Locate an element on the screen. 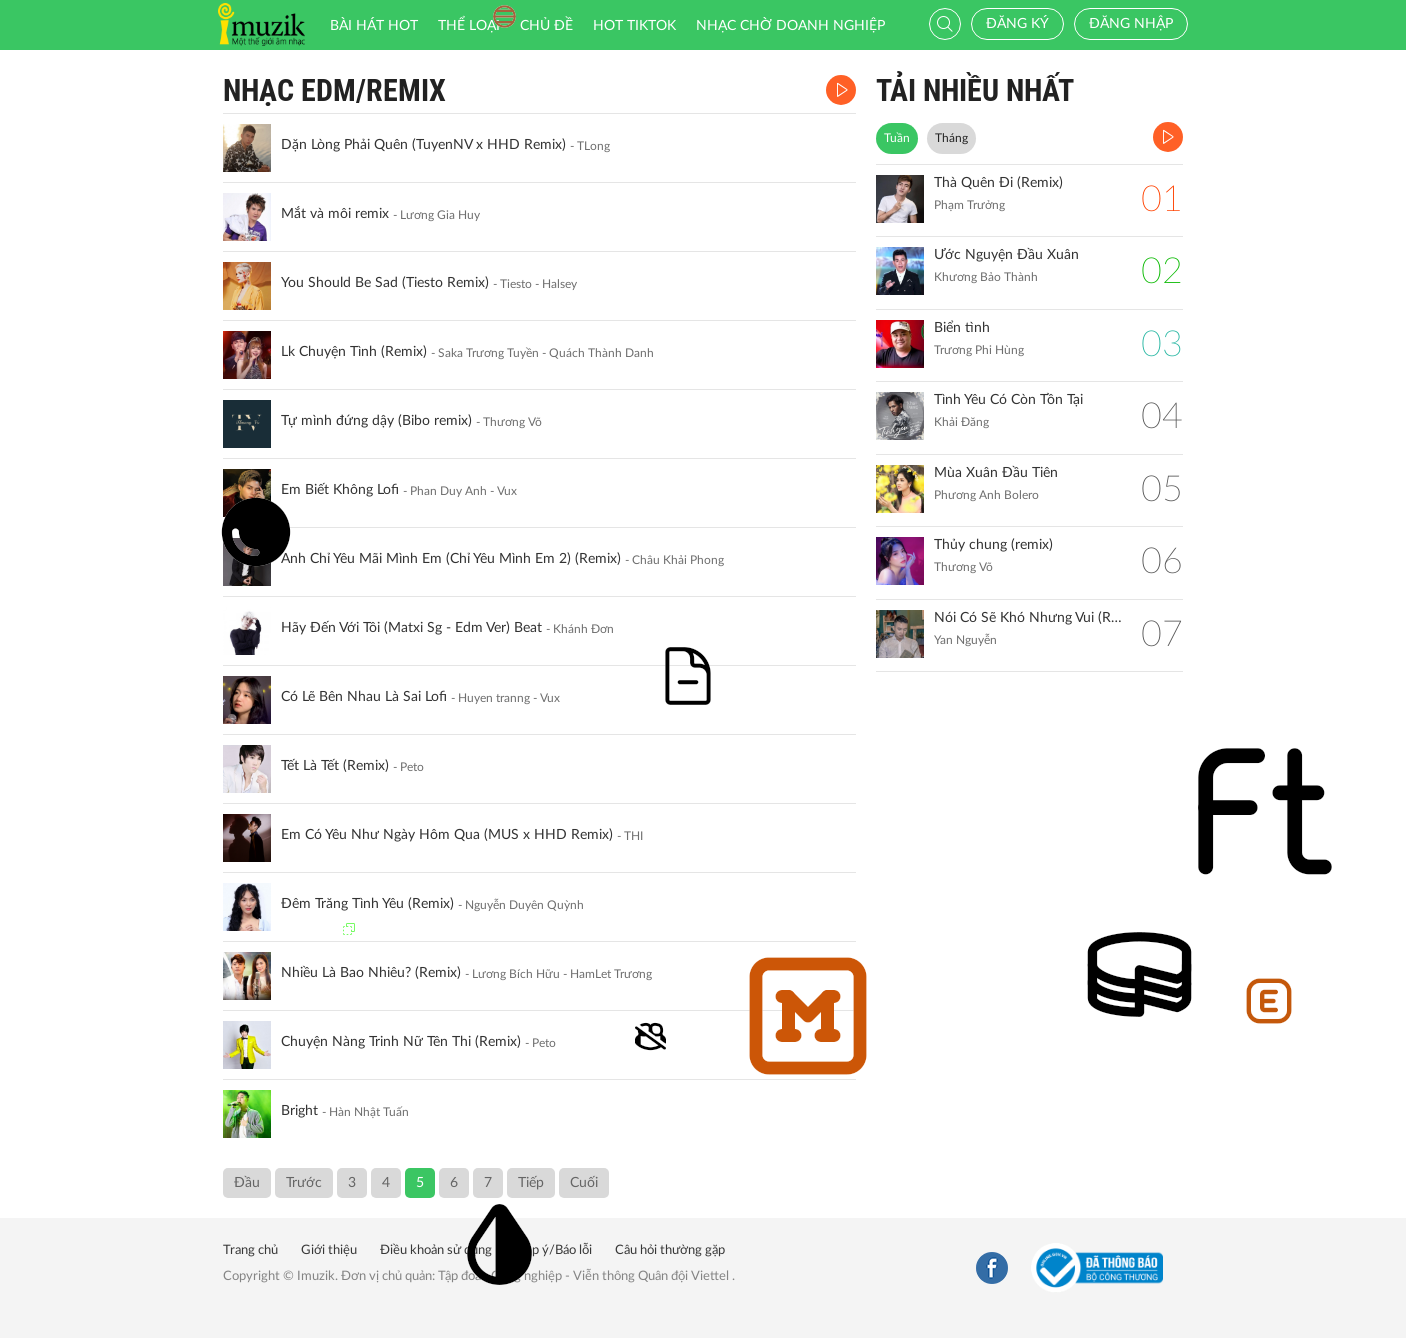 Image resolution: width=1406 pixels, height=1338 pixels. GitHub Copilot is unavailable or experiencing an error is located at coordinates (650, 1036).